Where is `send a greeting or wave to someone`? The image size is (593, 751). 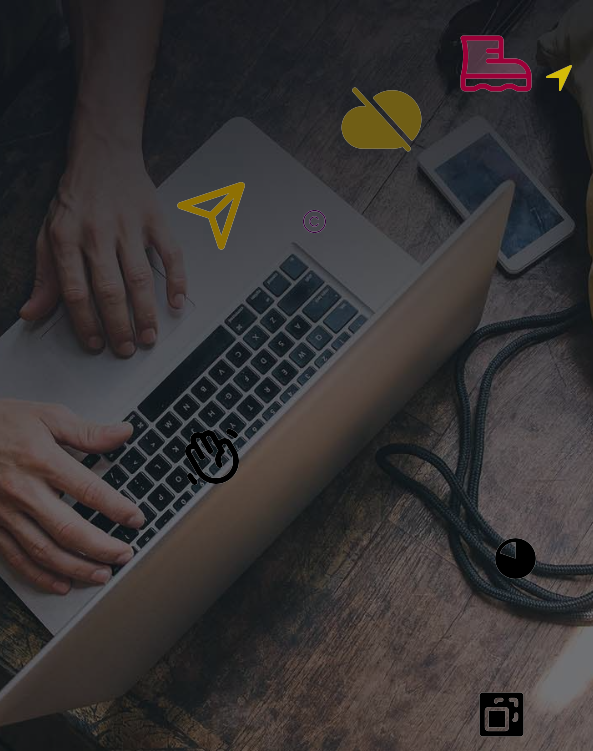 send a greeting or wave to someone is located at coordinates (212, 457).